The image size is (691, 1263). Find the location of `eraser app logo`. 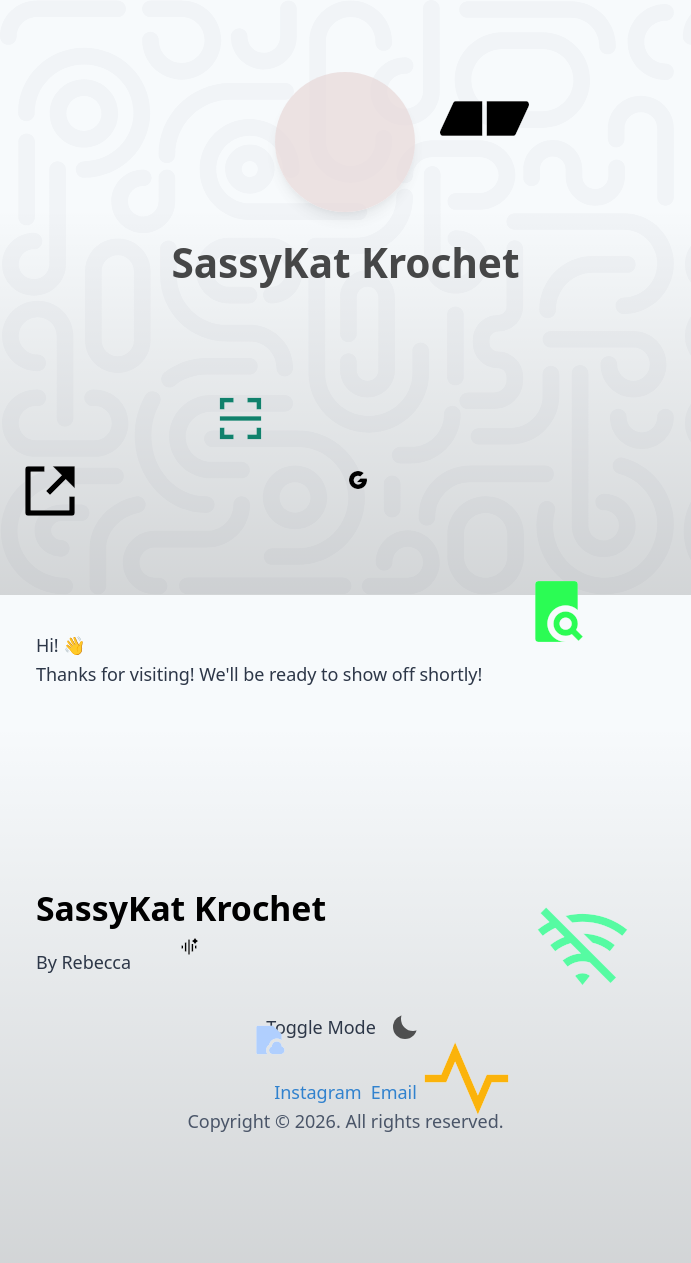

eraser app logo is located at coordinates (484, 118).